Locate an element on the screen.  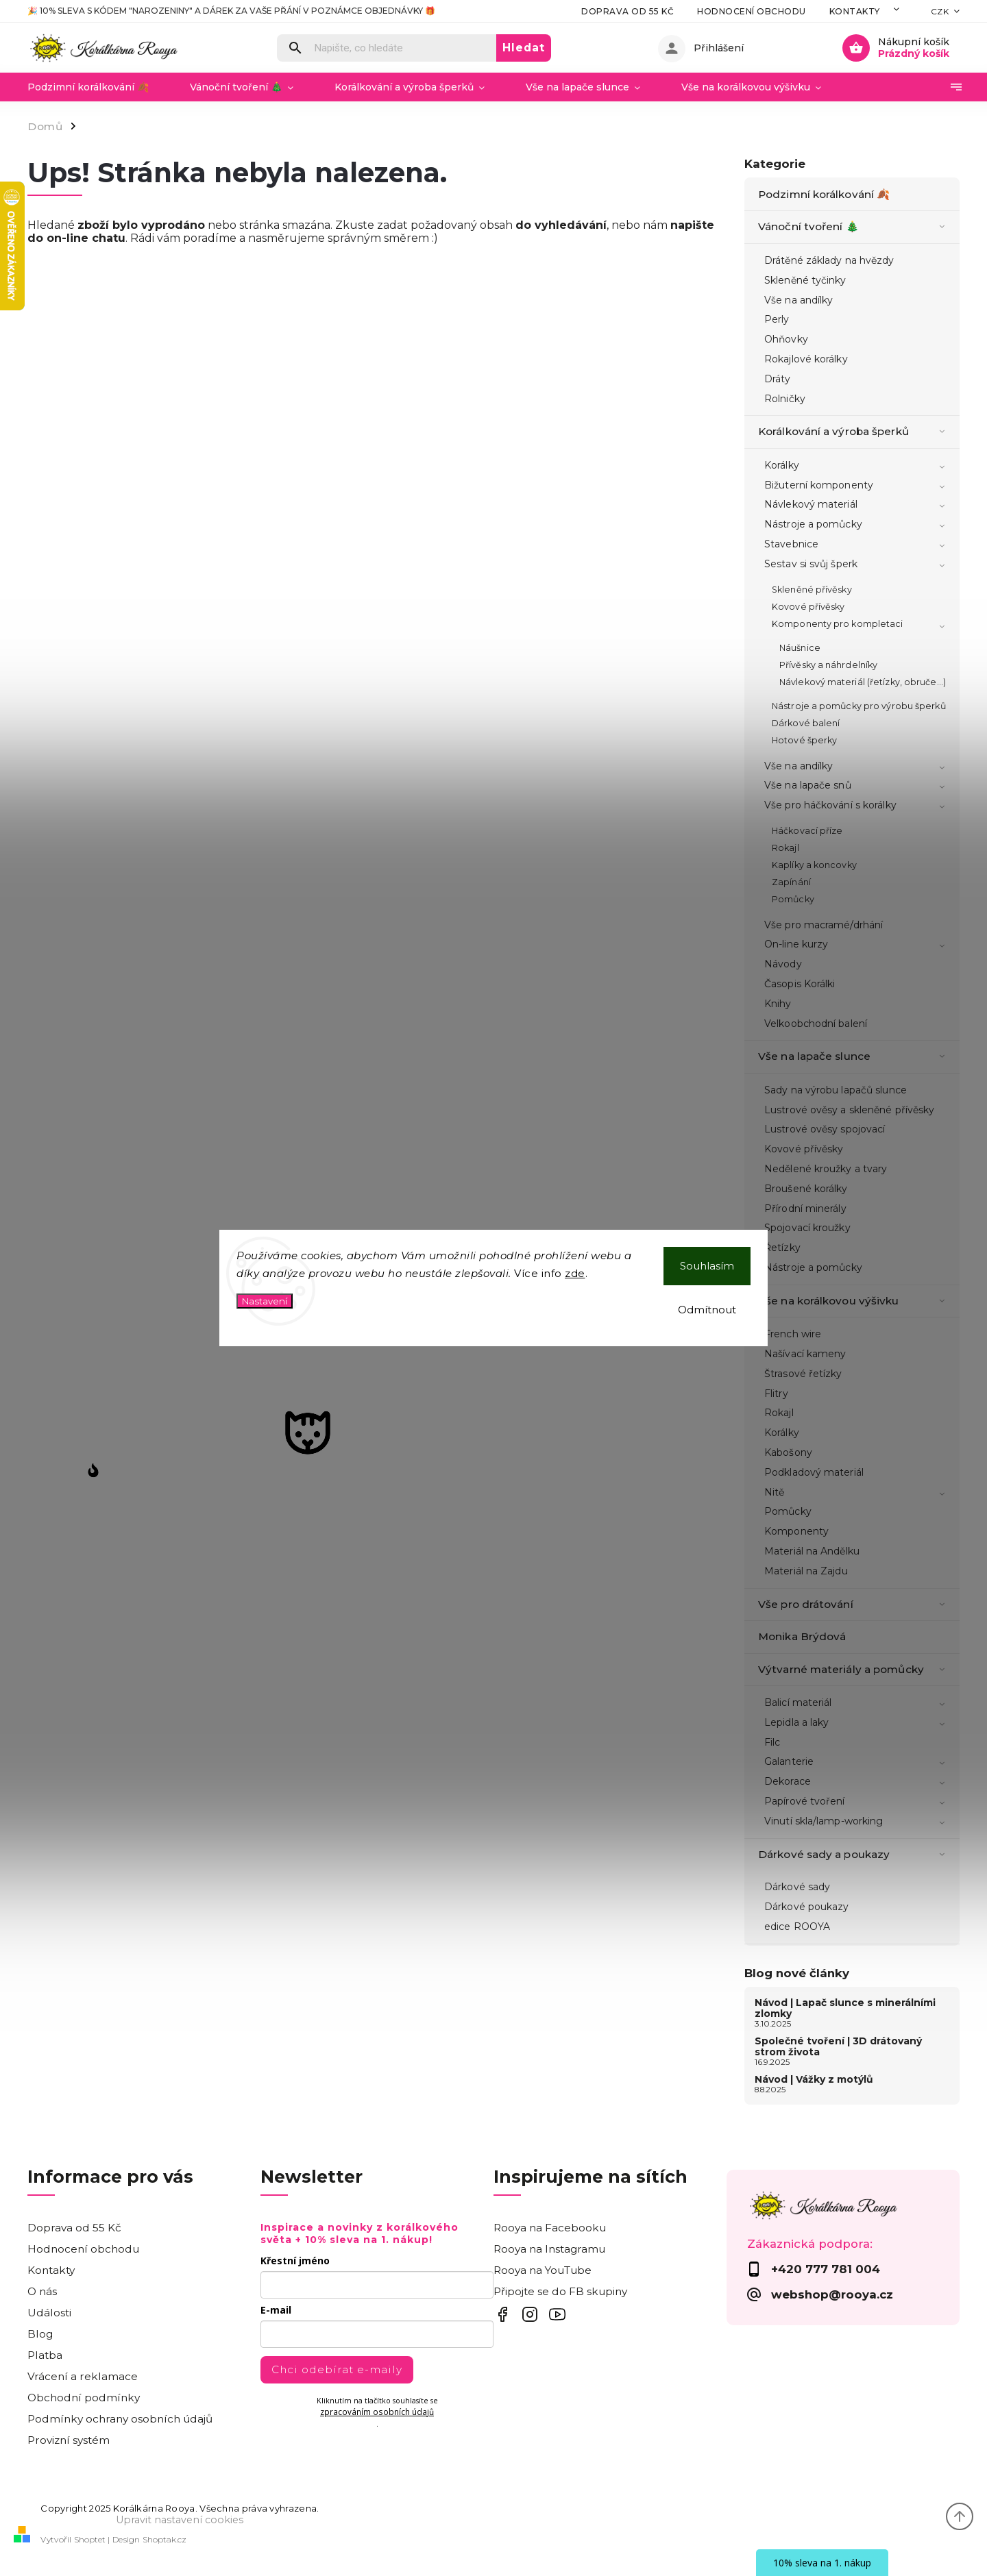
view pet-related content or settings is located at coordinates (308, 1432).